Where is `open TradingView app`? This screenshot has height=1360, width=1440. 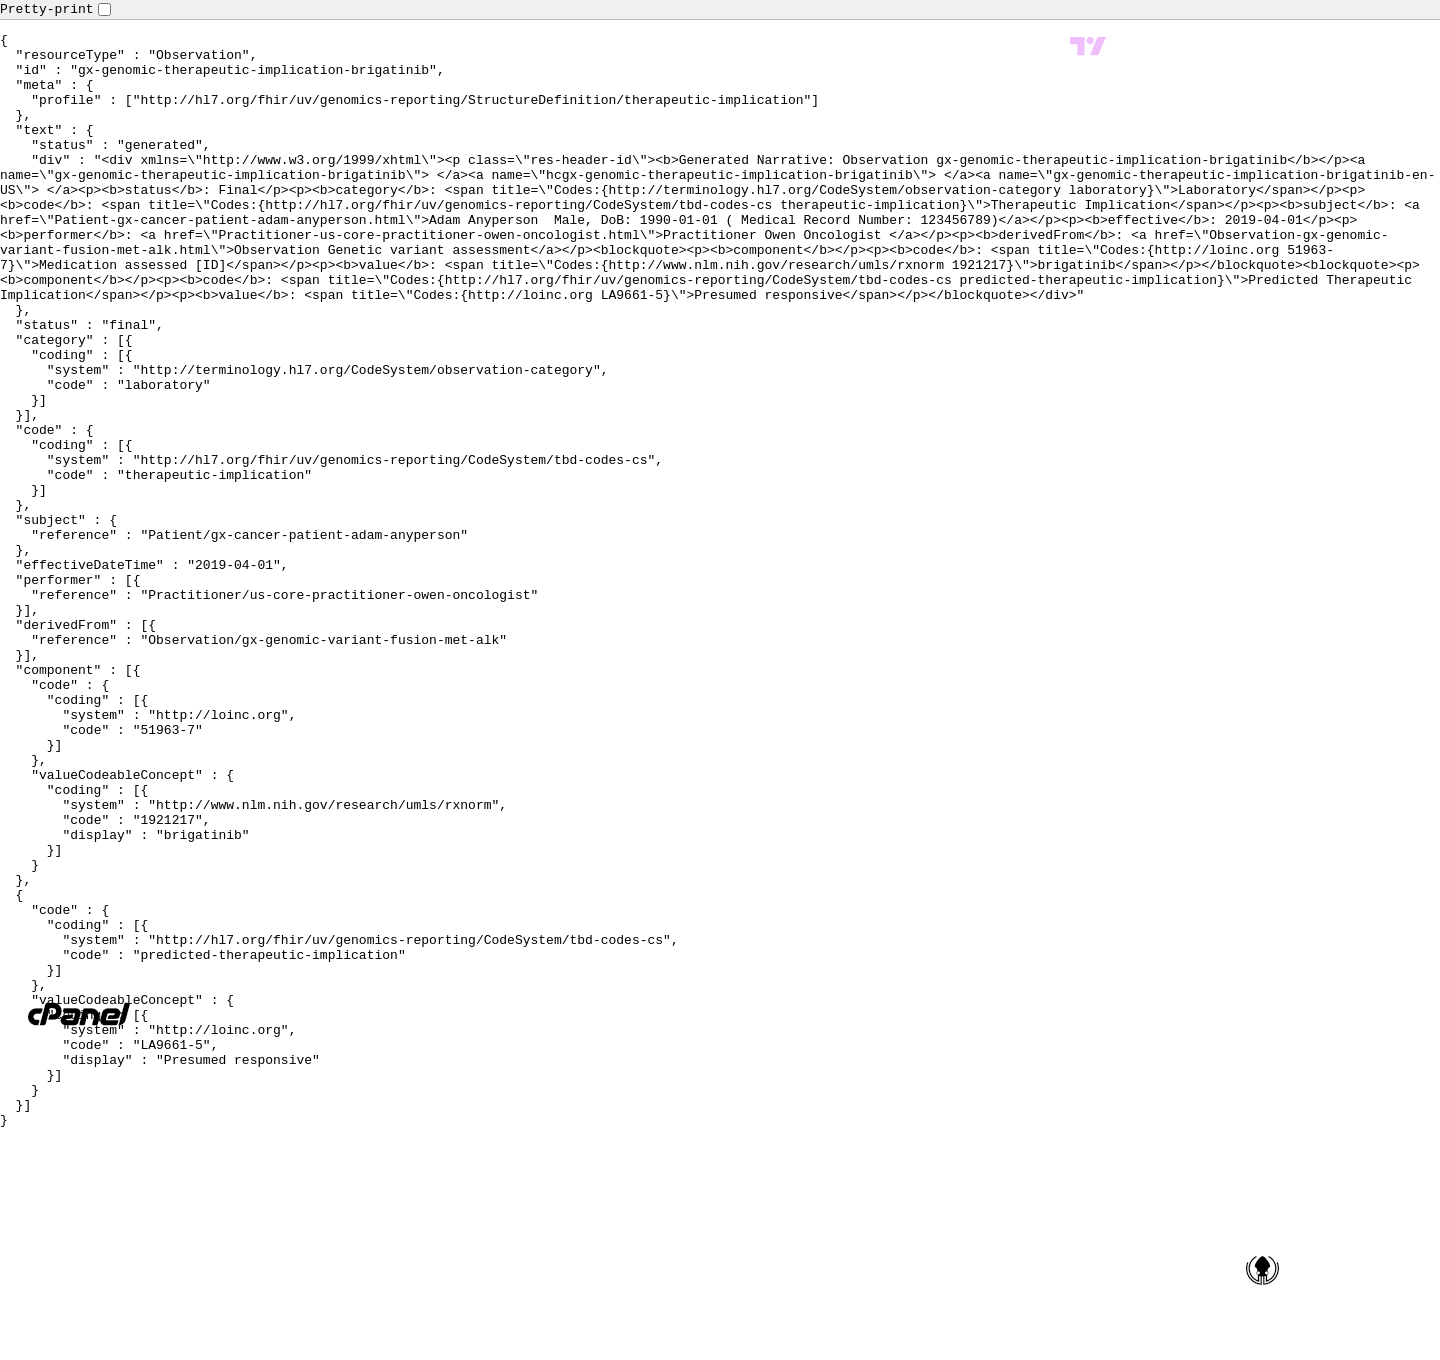
open TradingView app is located at coordinates (1088, 46).